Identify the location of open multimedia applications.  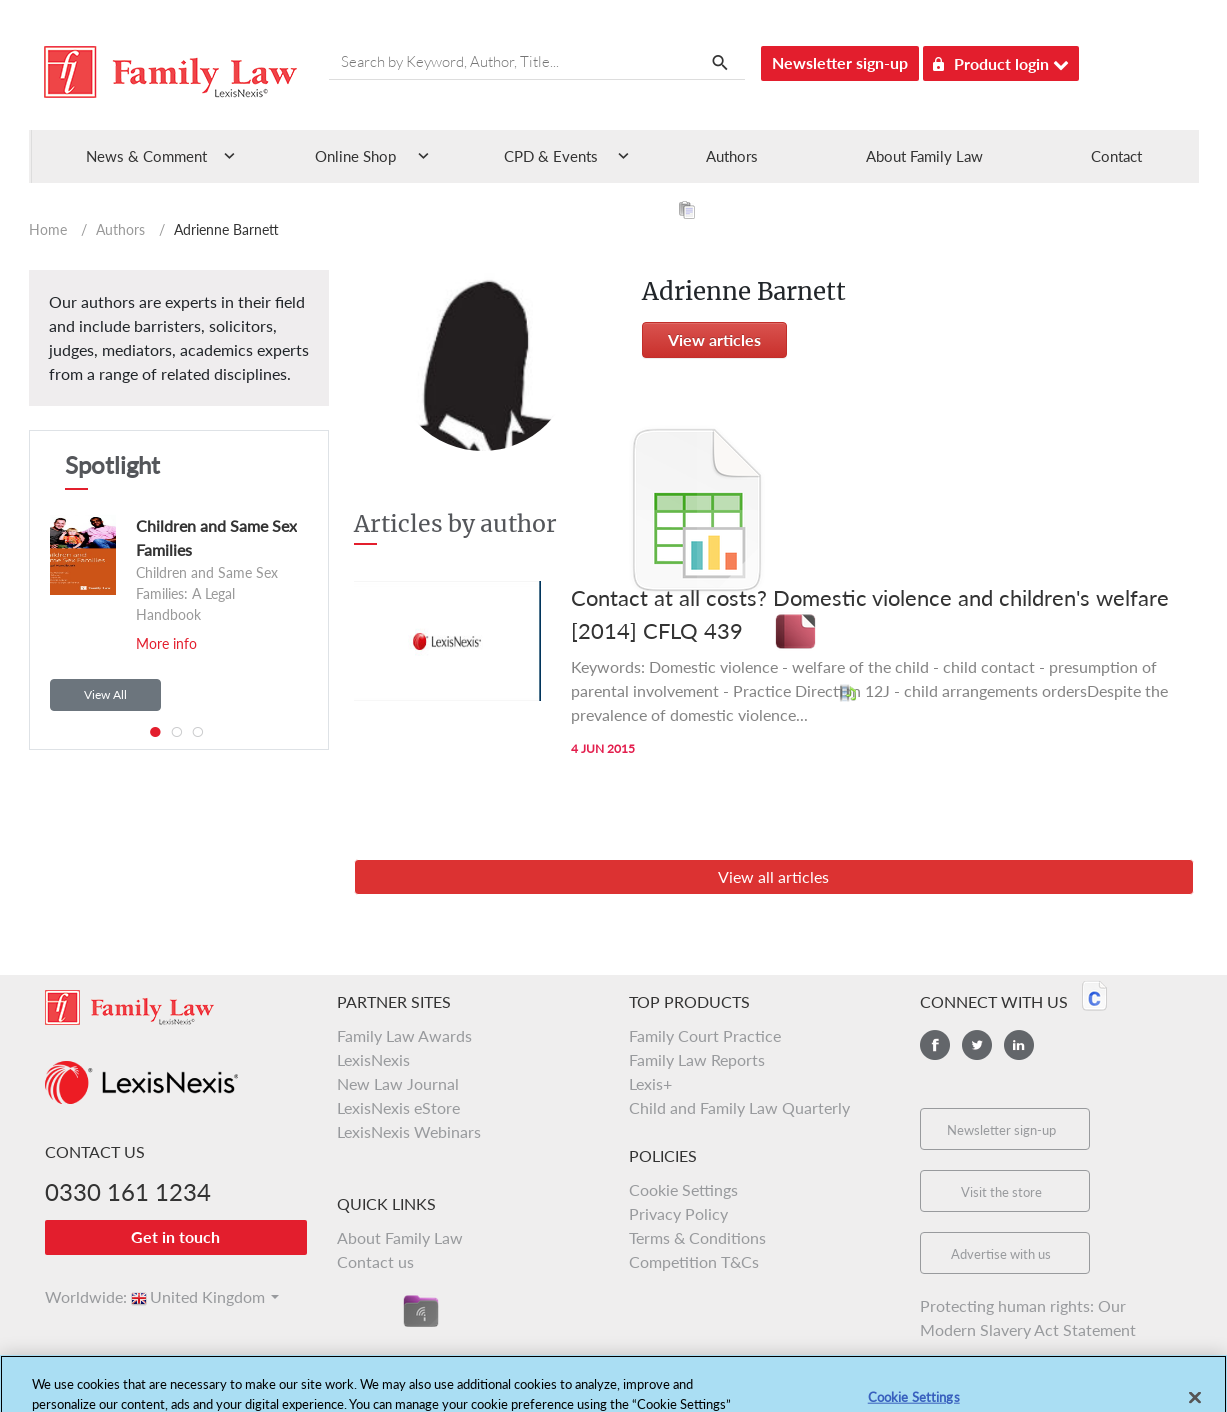
(848, 693).